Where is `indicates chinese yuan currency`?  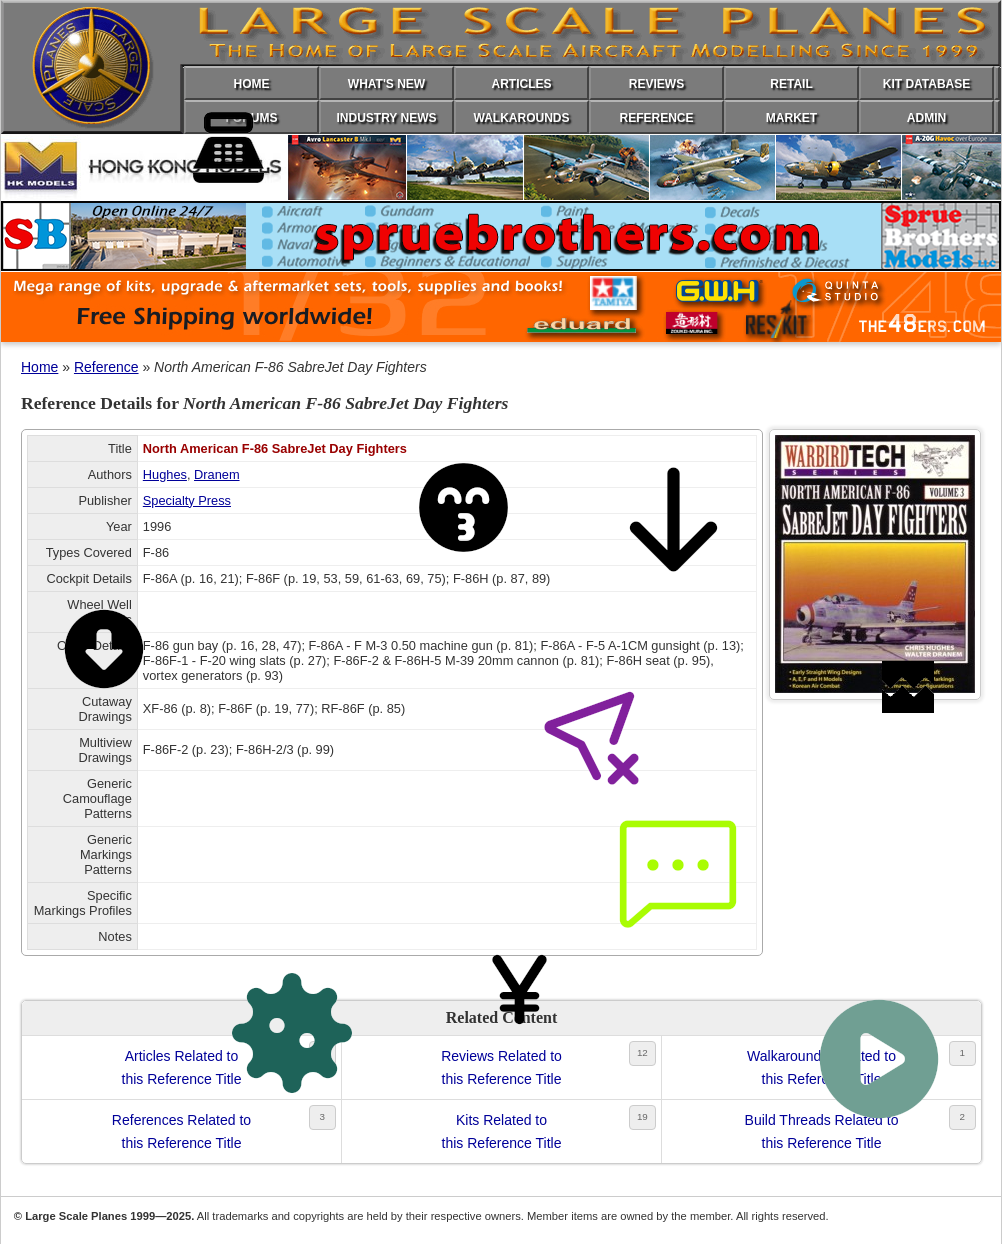 indicates chinese yuan currency is located at coordinates (519, 989).